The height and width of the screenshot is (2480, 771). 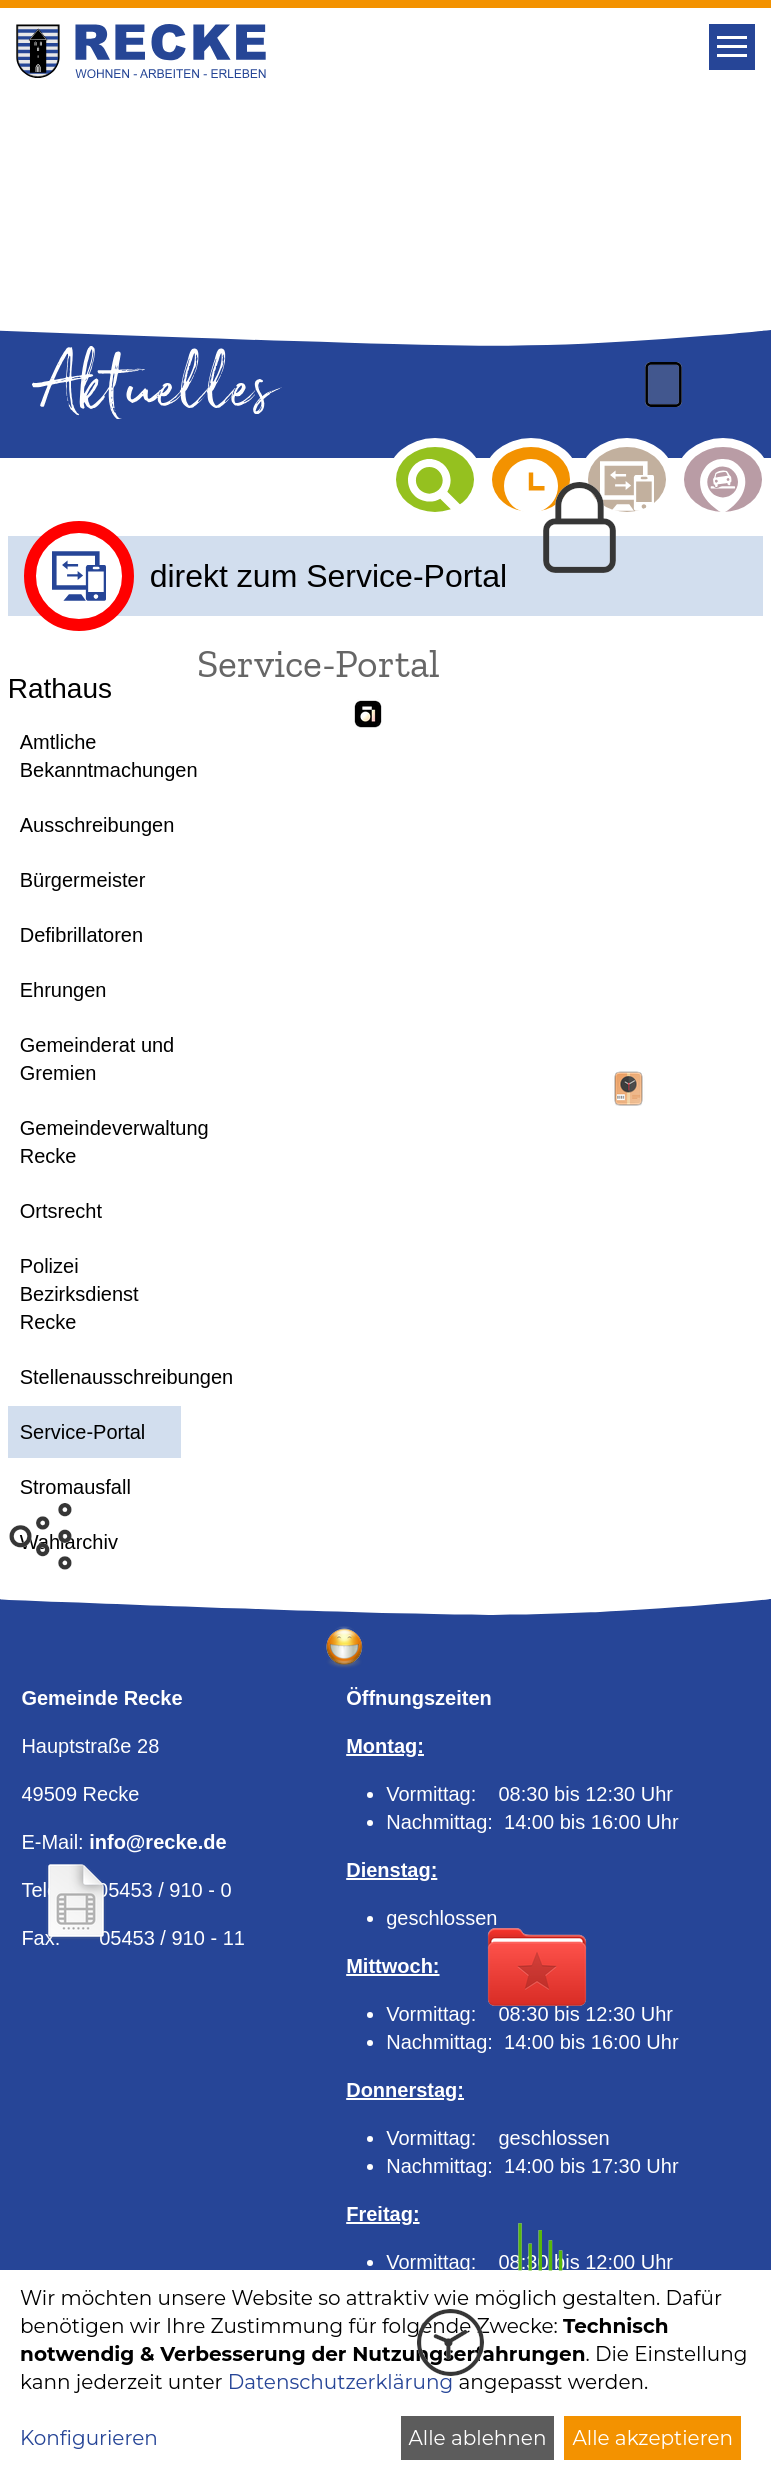 I want to click on open the clock app, so click(x=450, y=2342).